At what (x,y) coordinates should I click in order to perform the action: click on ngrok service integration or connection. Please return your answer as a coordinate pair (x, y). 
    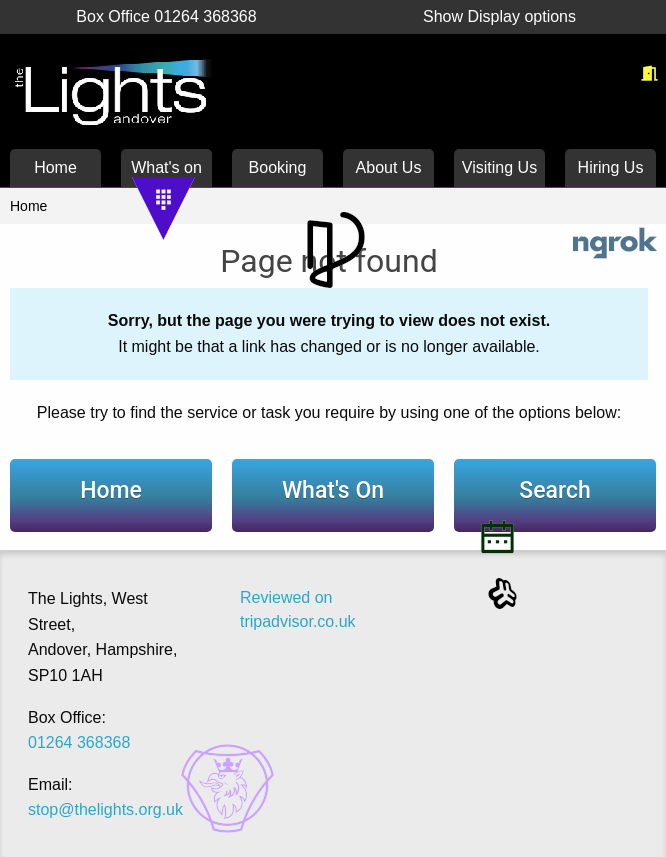
    Looking at the image, I should click on (615, 243).